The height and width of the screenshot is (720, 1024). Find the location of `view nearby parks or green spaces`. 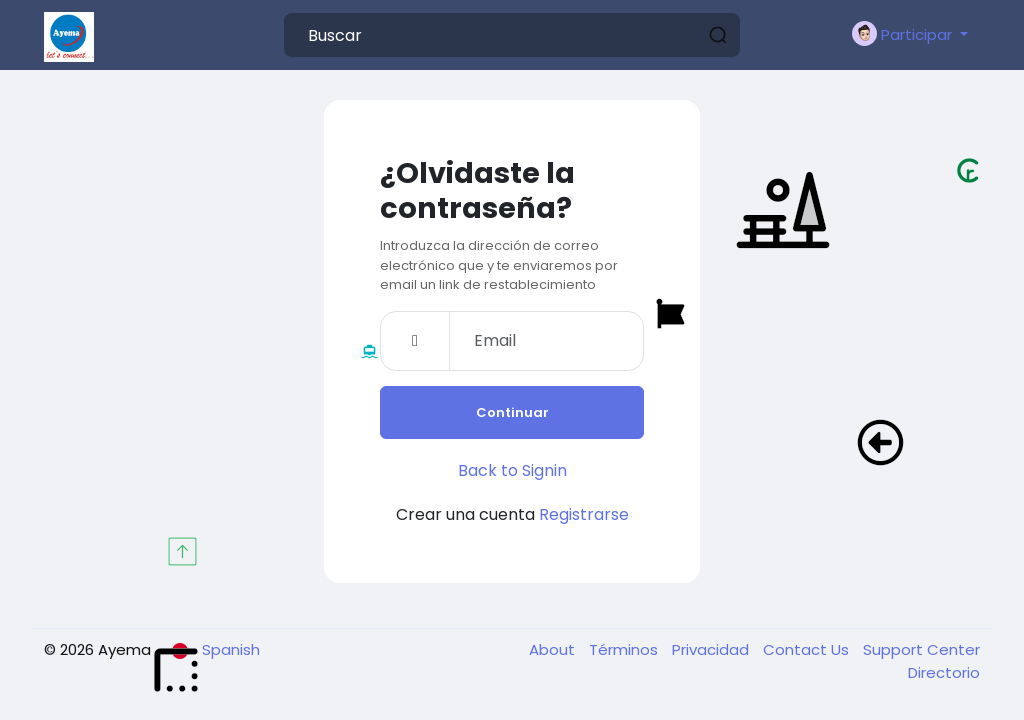

view nearby parks or green spaces is located at coordinates (783, 215).